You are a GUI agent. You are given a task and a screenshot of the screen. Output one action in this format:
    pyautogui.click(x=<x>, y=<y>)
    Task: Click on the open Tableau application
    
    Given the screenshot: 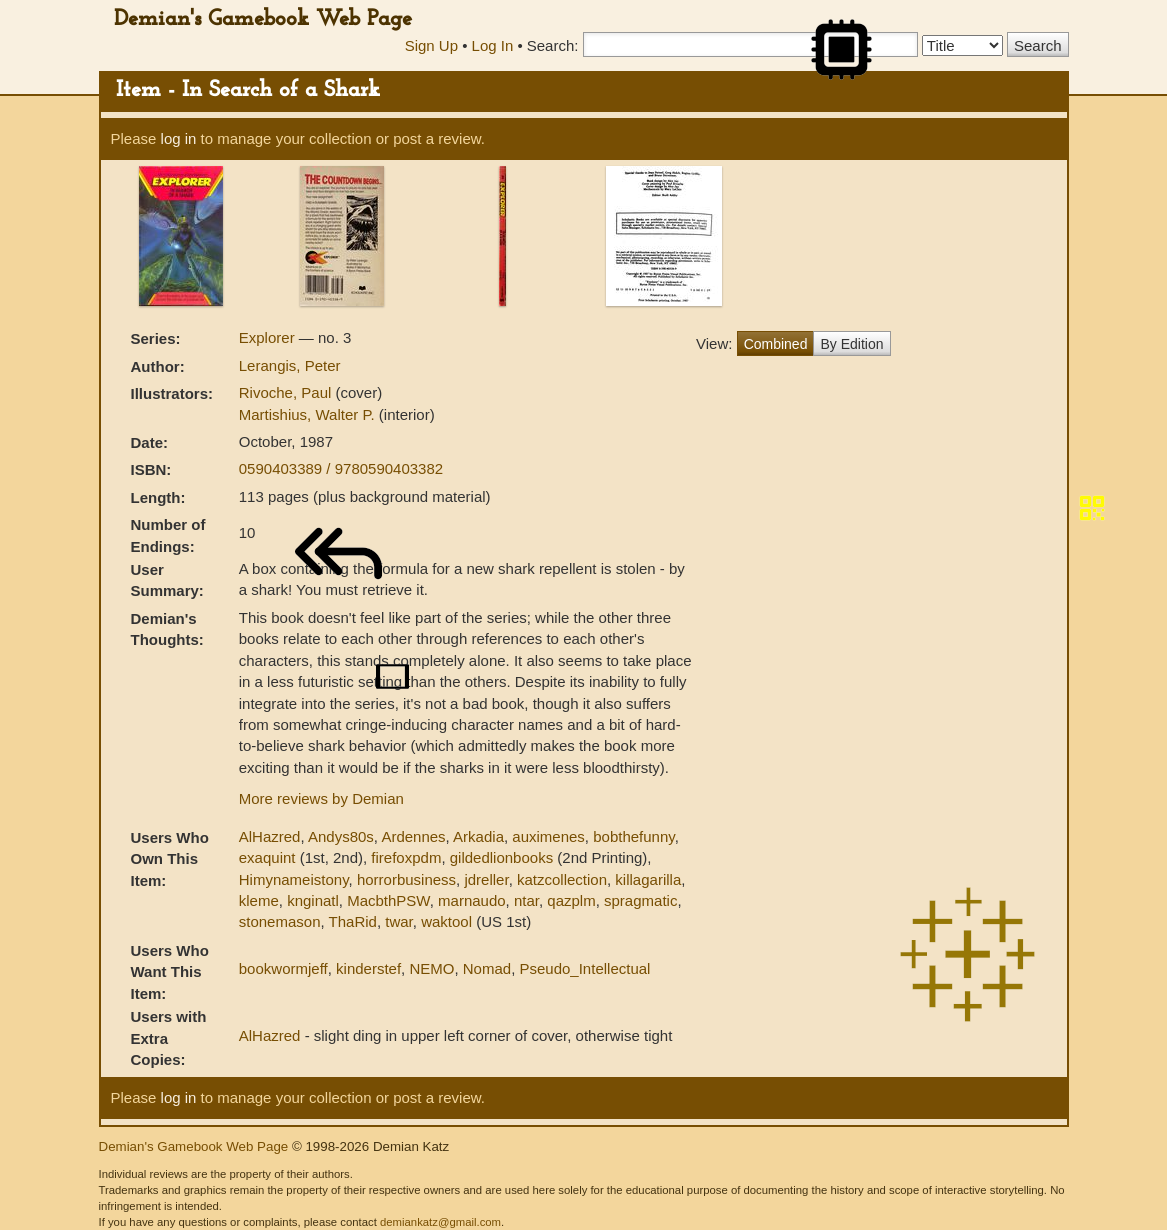 What is the action you would take?
    pyautogui.click(x=967, y=954)
    